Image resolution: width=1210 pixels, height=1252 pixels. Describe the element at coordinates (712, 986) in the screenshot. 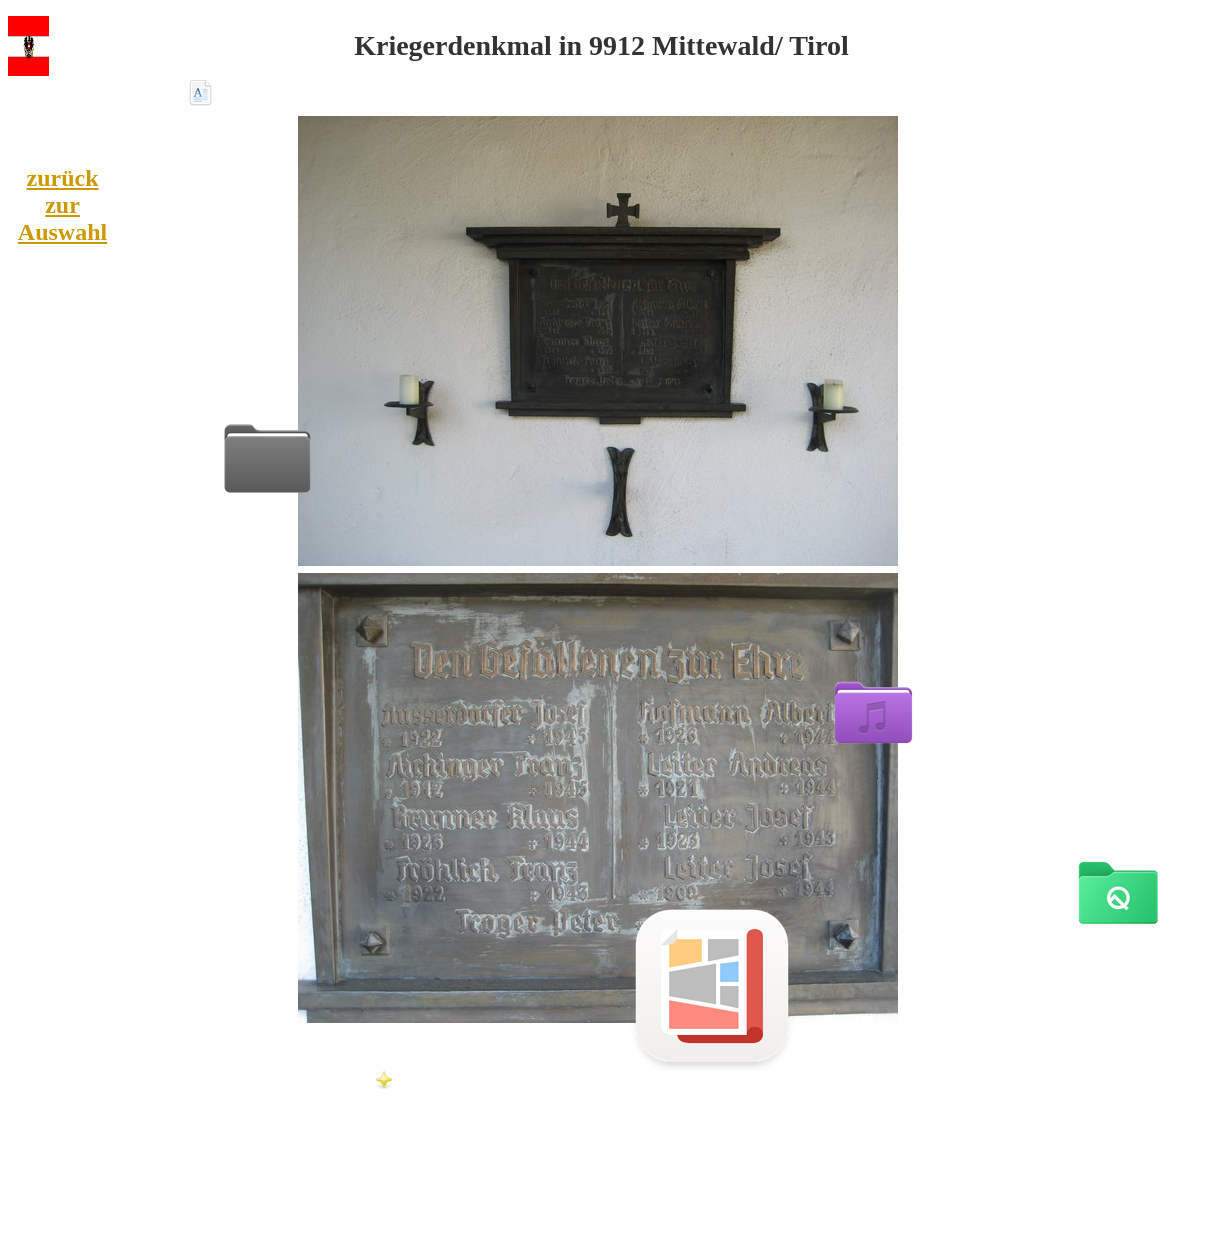

I see `open komikku manga reader app` at that location.